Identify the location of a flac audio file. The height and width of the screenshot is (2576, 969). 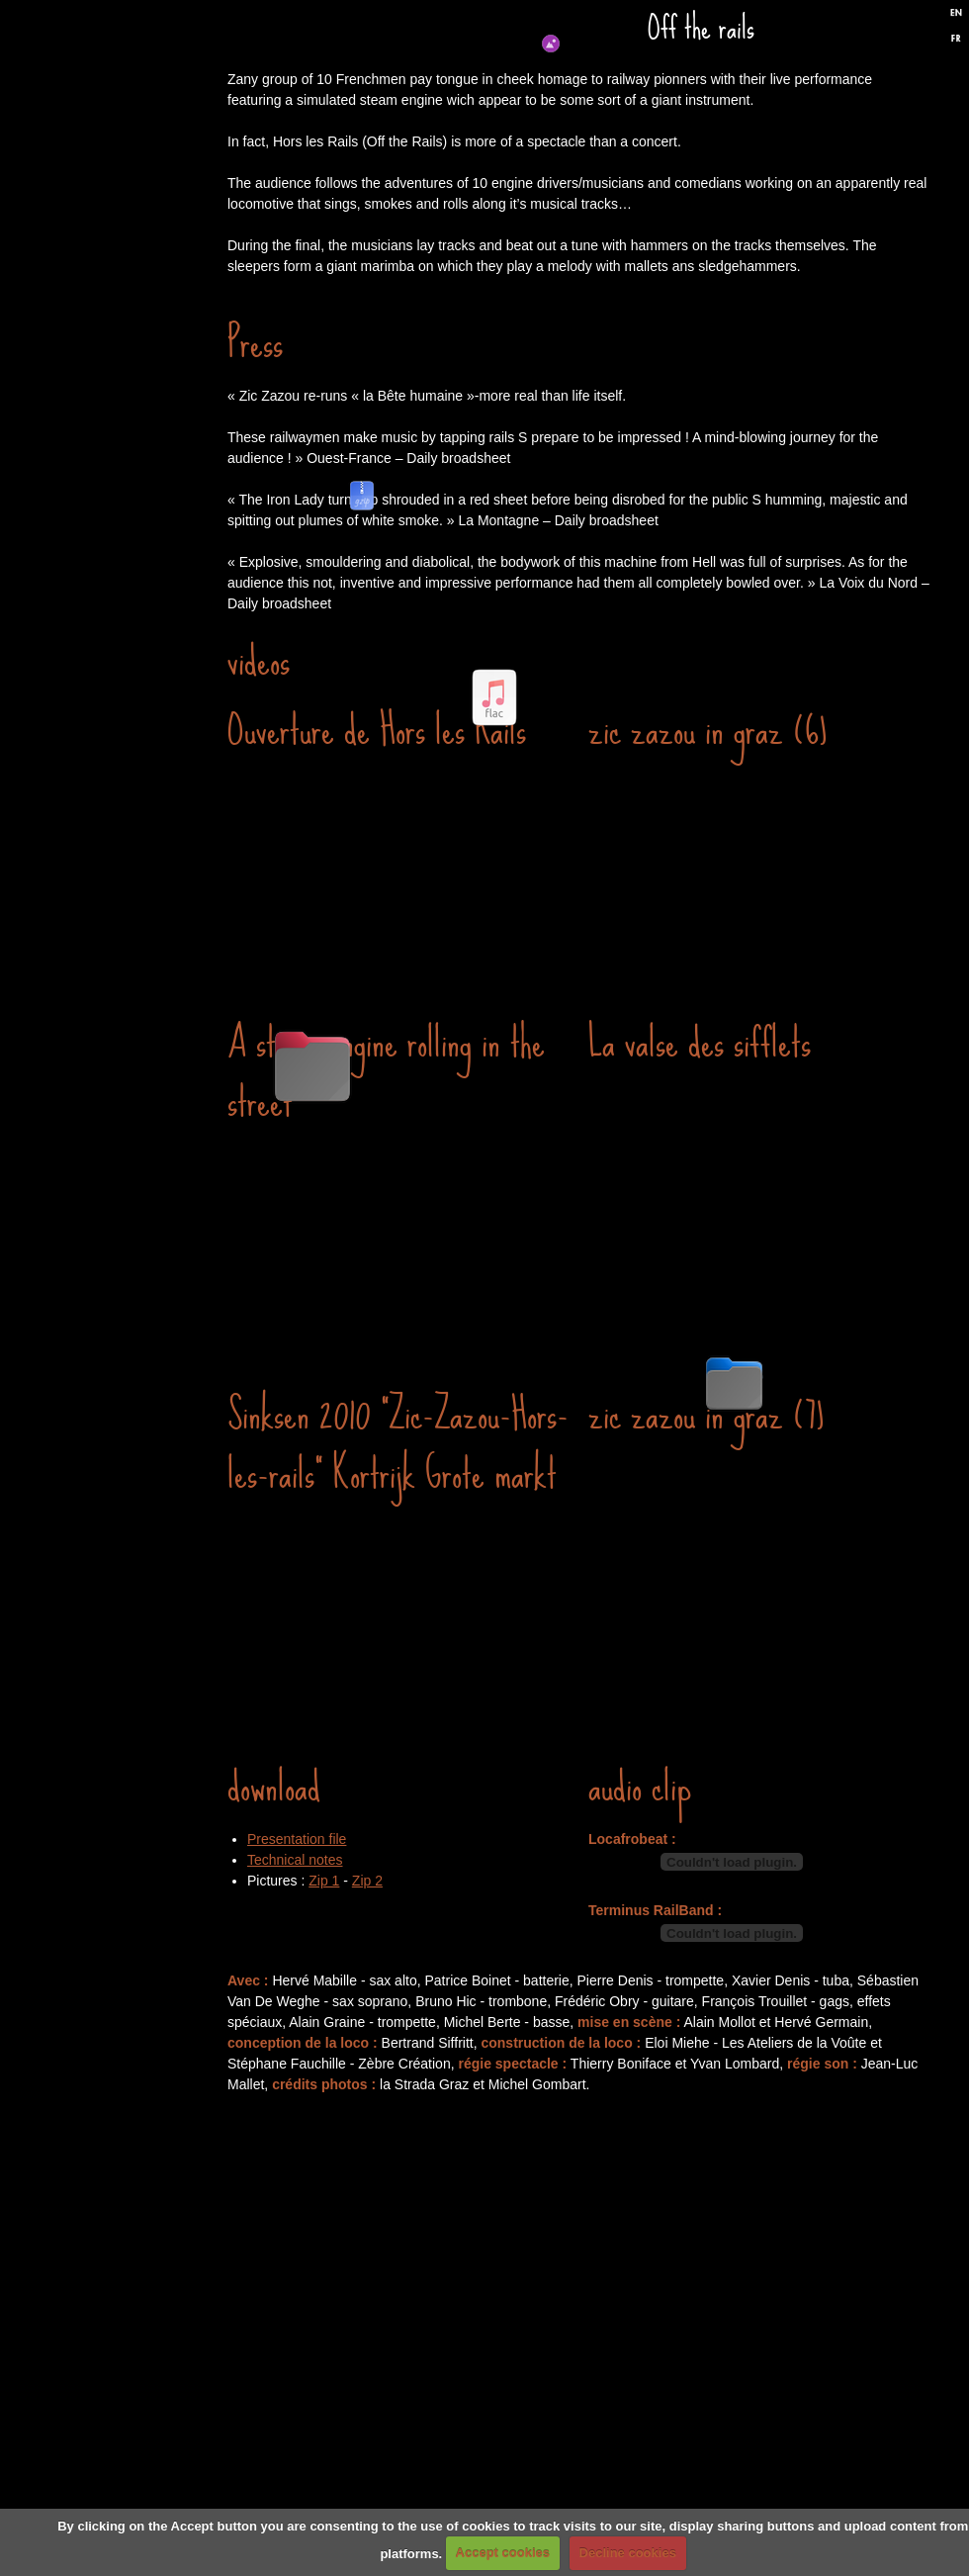
(494, 697).